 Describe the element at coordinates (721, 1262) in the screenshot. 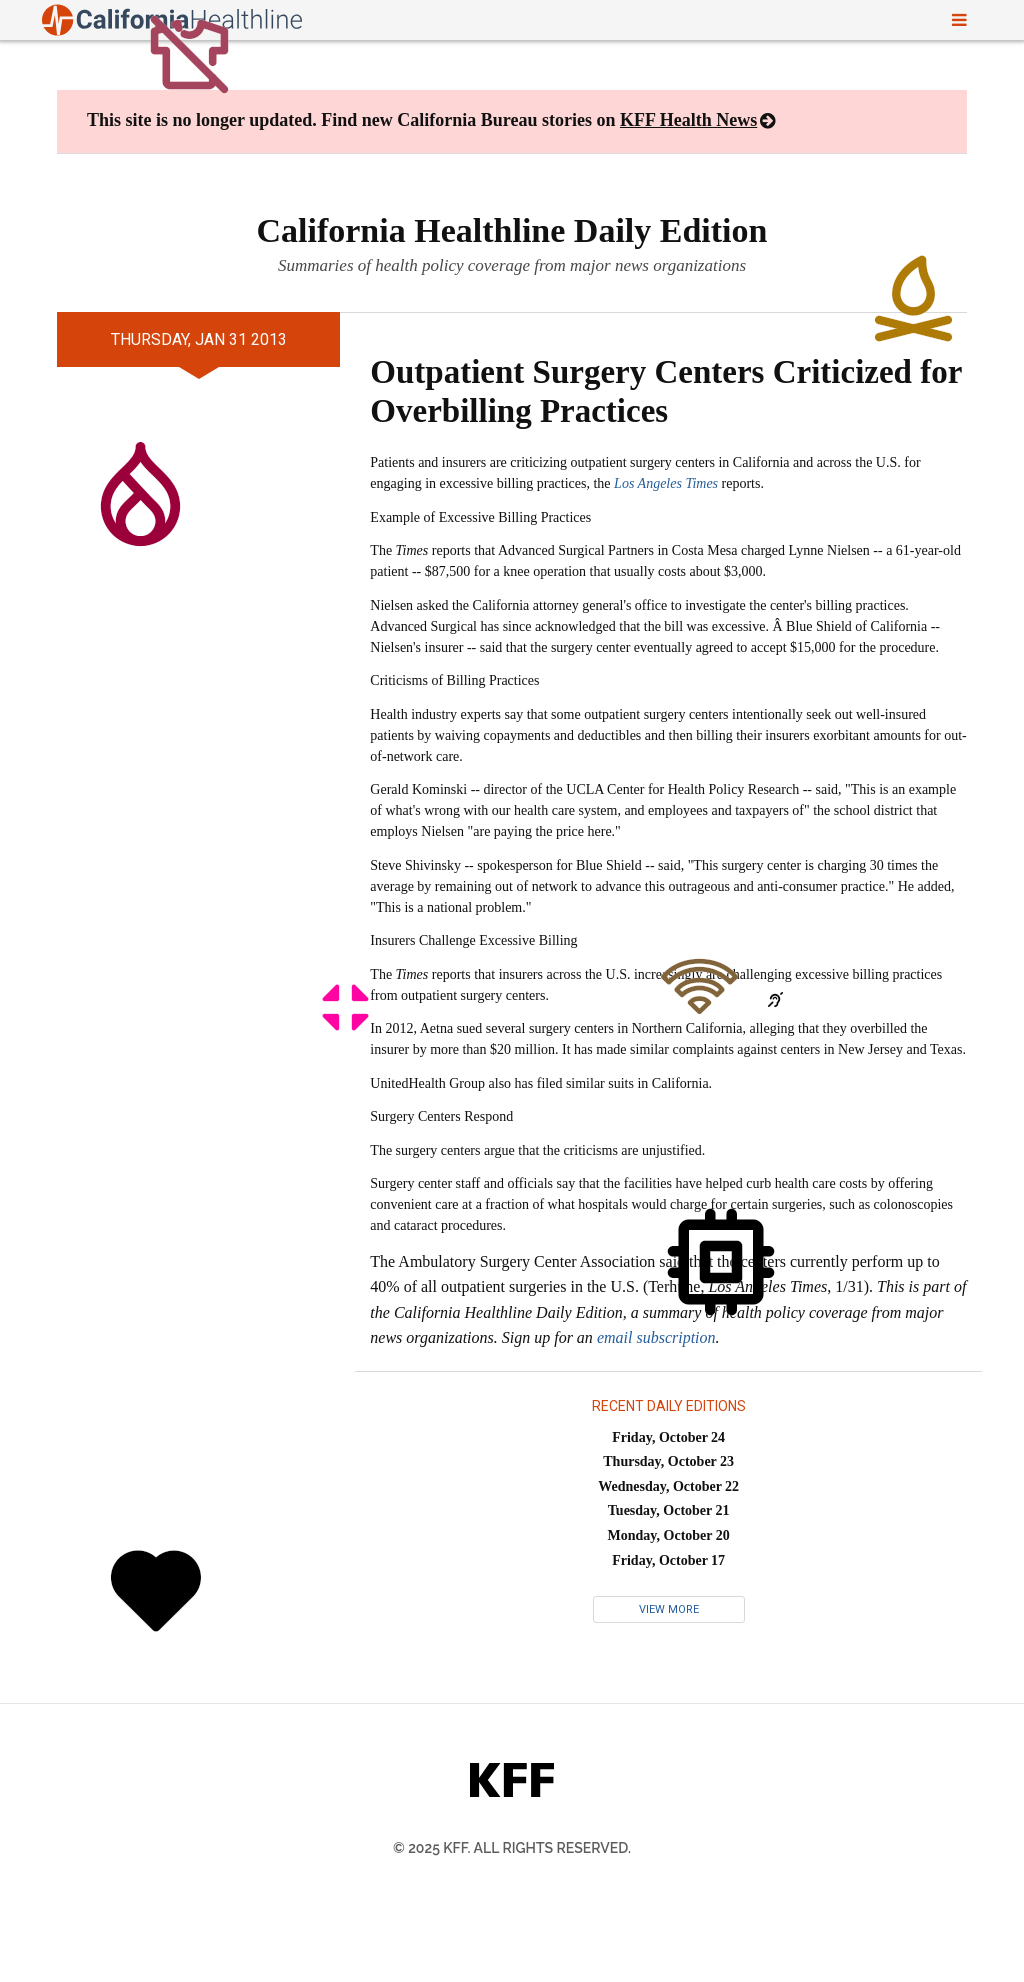

I see `view system processor information` at that location.